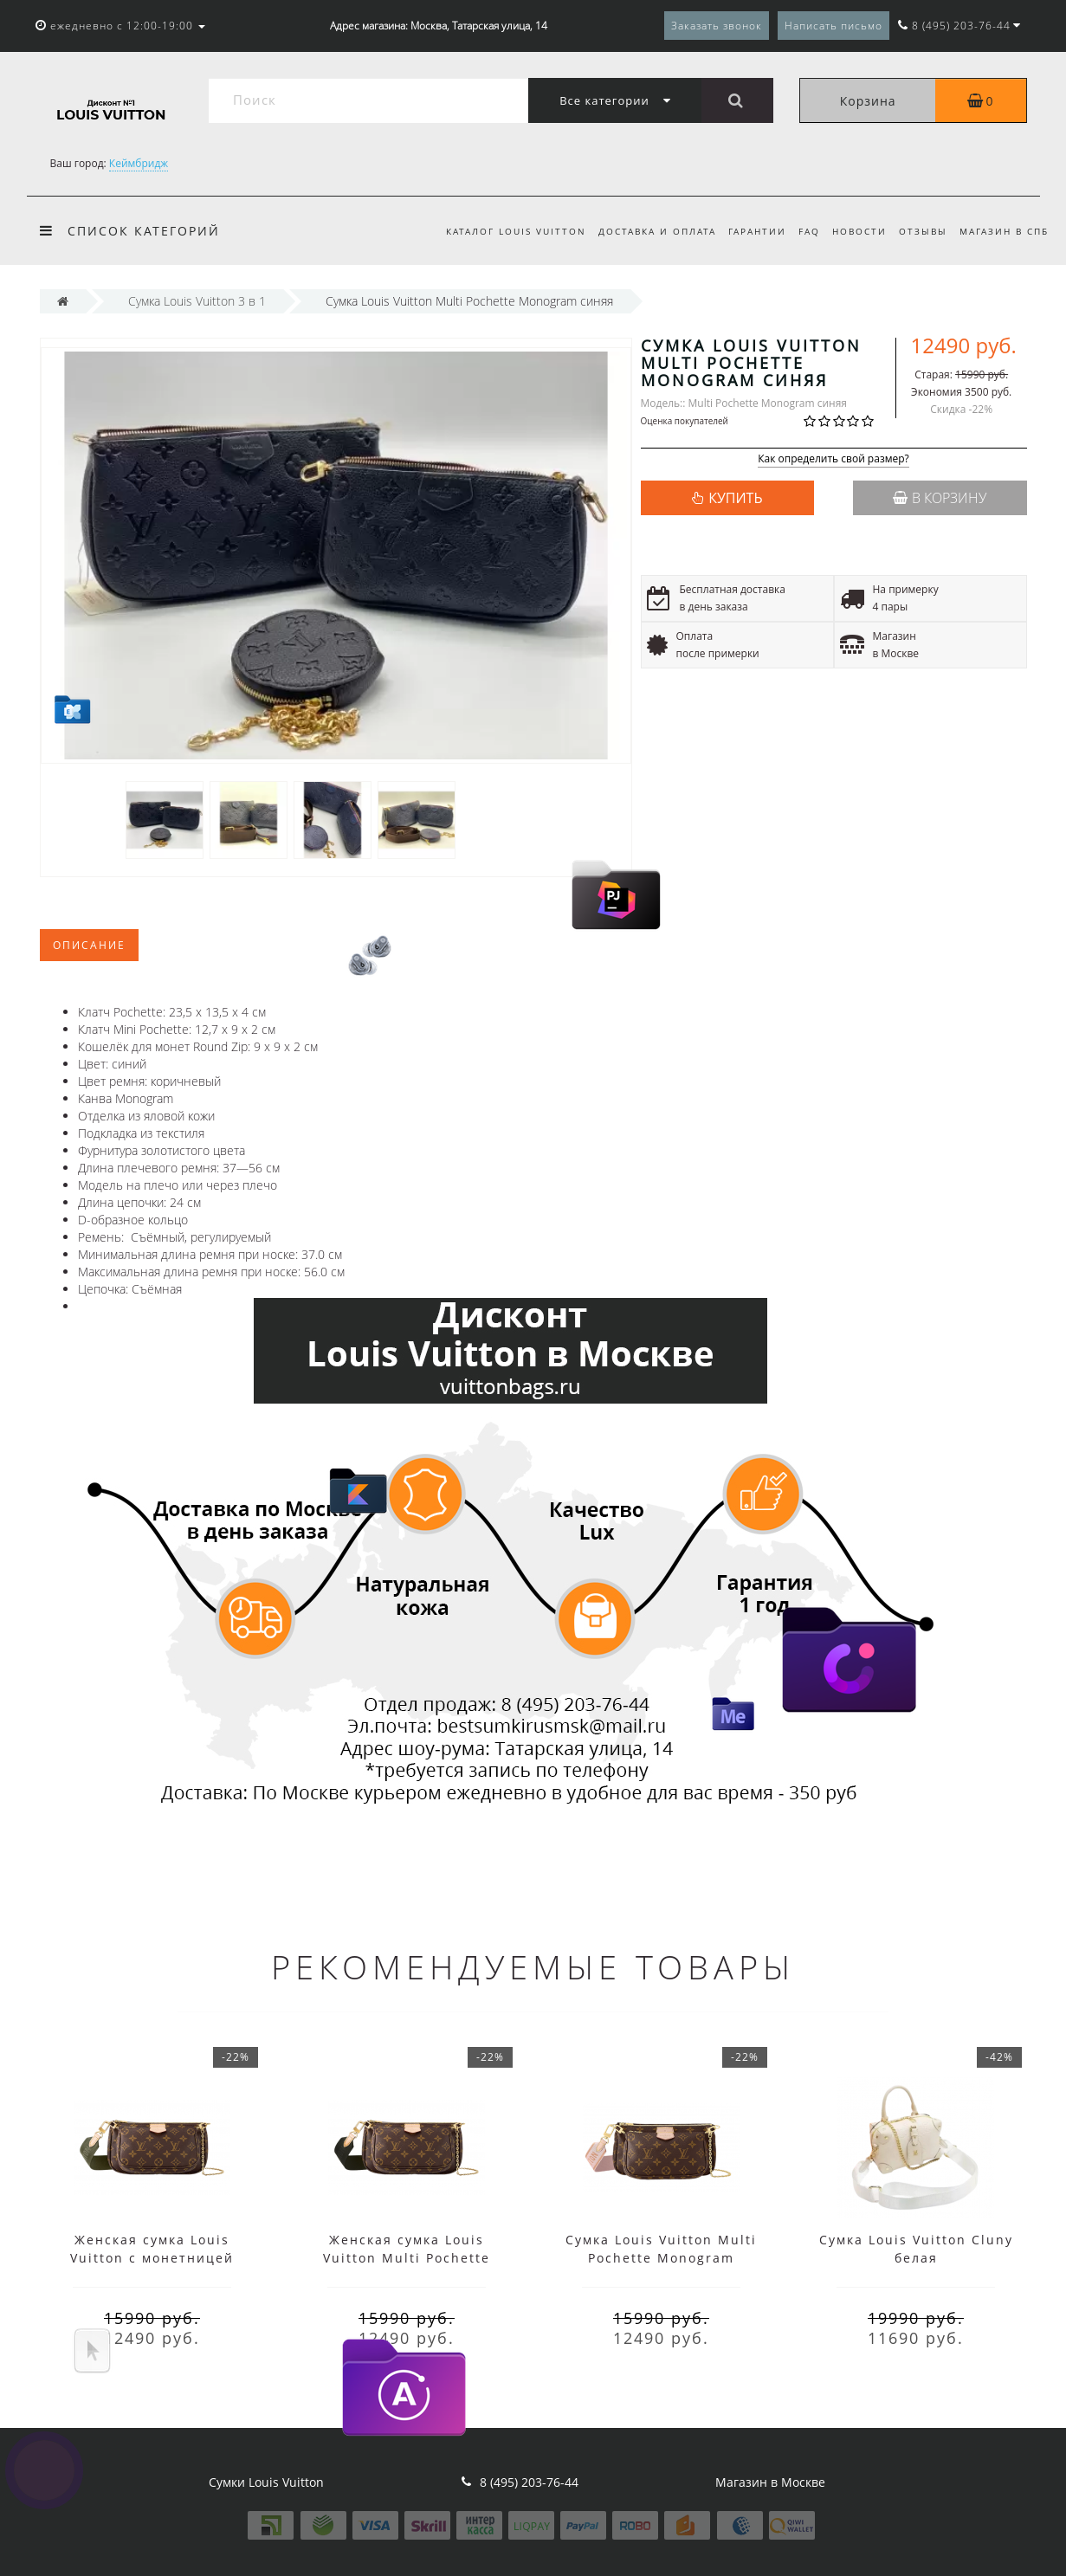  What do you see at coordinates (370, 956) in the screenshot?
I see `connect beats wireless earbuds` at bounding box center [370, 956].